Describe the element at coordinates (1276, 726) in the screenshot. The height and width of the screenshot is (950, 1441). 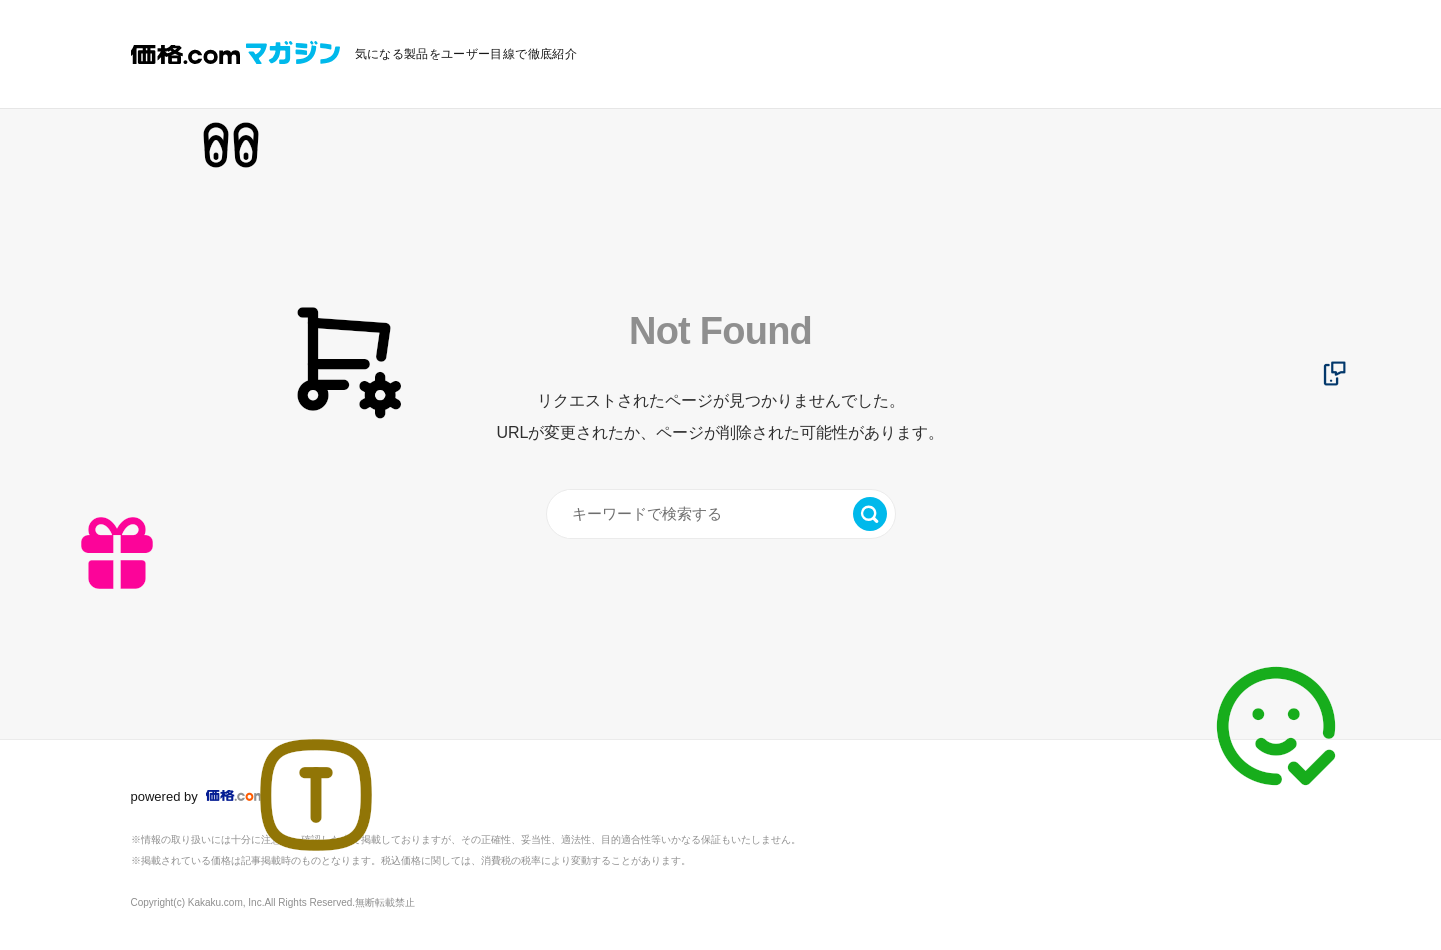
I see `confirm mood or emotional check-in` at that location.